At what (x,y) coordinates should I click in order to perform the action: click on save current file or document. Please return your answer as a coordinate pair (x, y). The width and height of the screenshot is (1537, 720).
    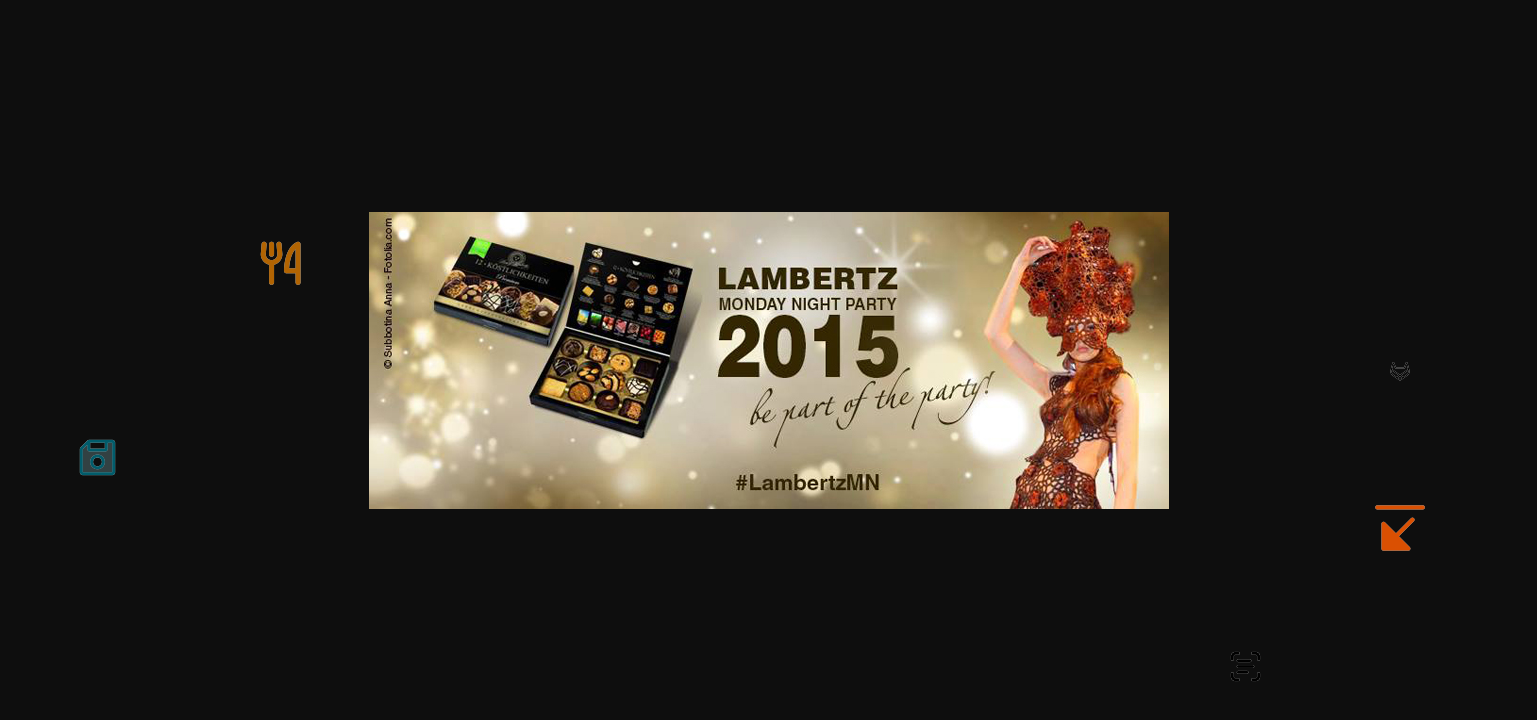
    Looking at the image, I should click on (97, 457).